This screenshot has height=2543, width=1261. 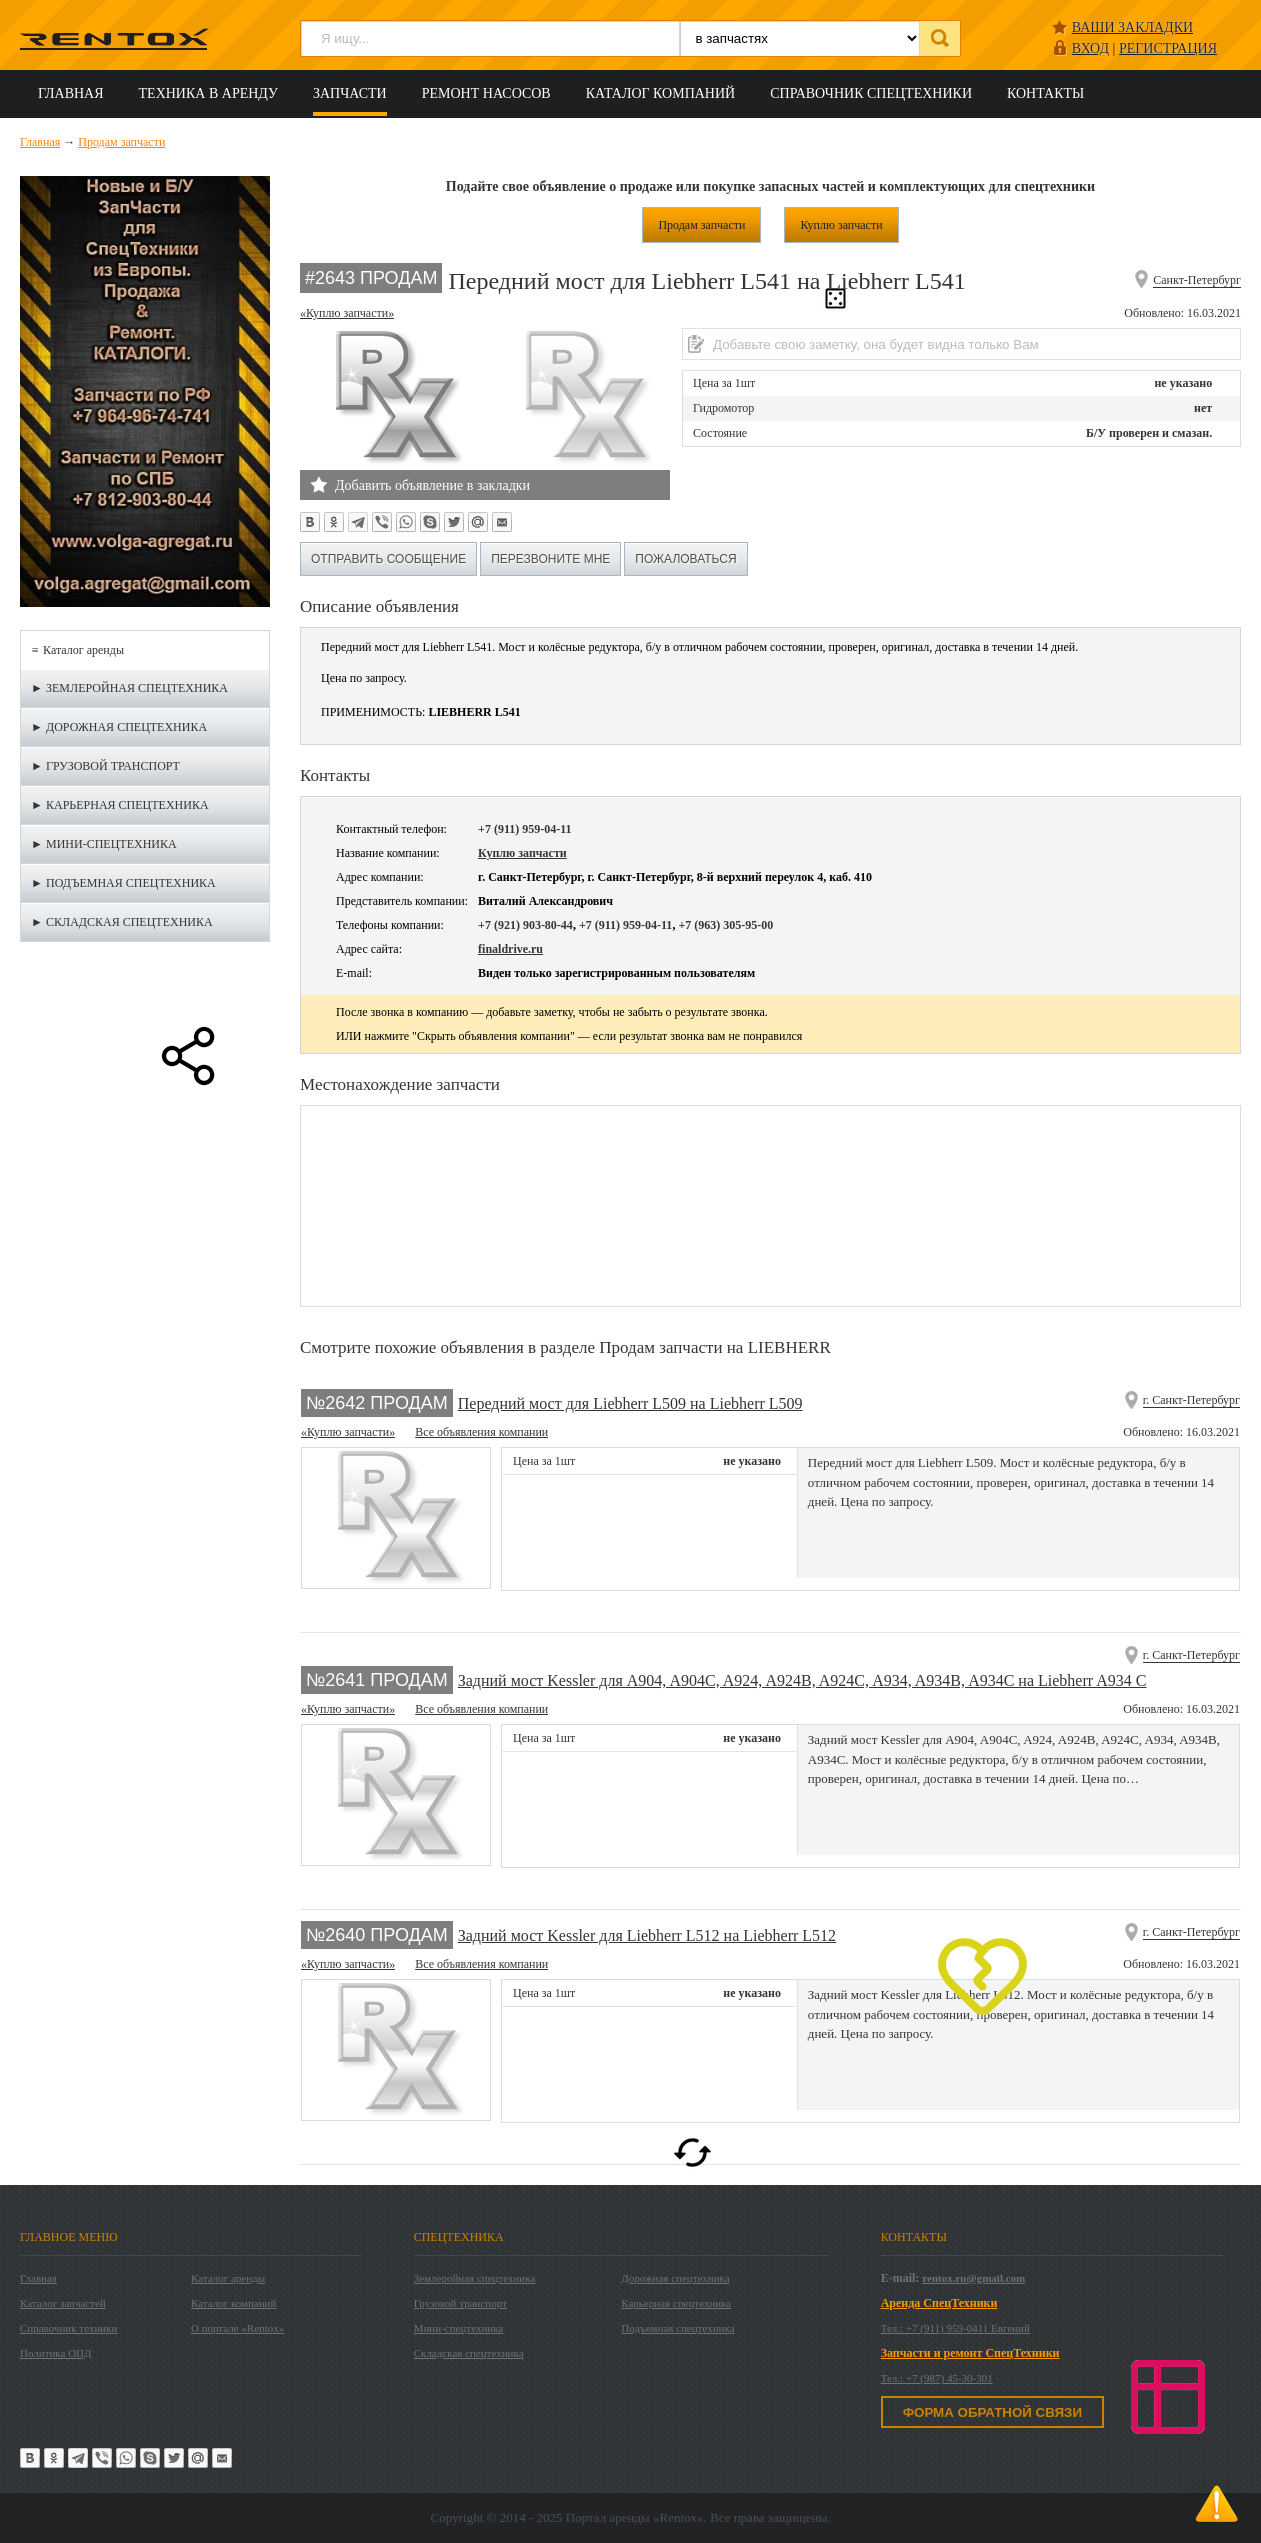 I want to click on unlike or remove from favorites, so click(x=982, y=1974).